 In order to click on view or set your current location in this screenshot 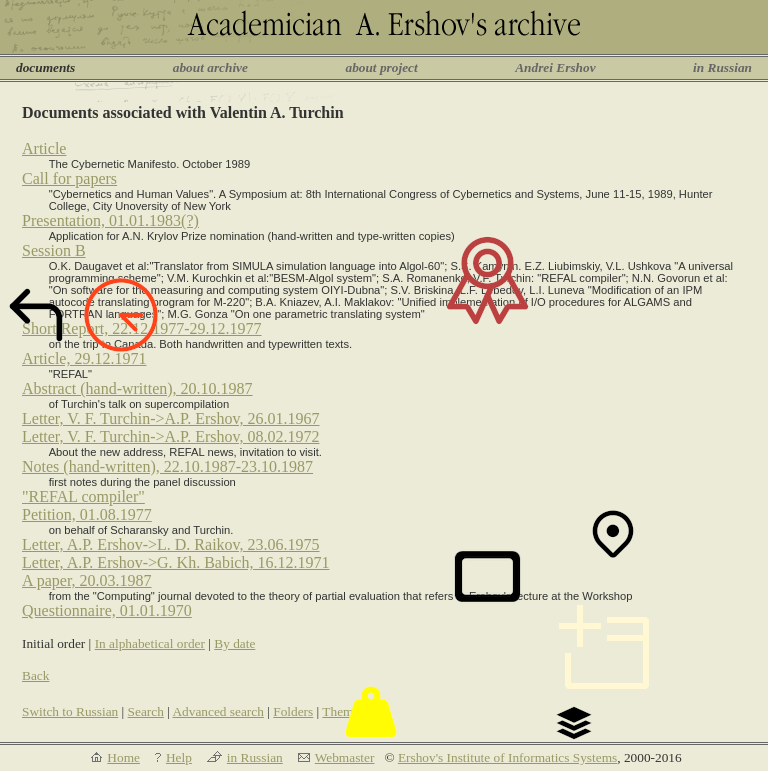, I will do `click(613, 534)`.